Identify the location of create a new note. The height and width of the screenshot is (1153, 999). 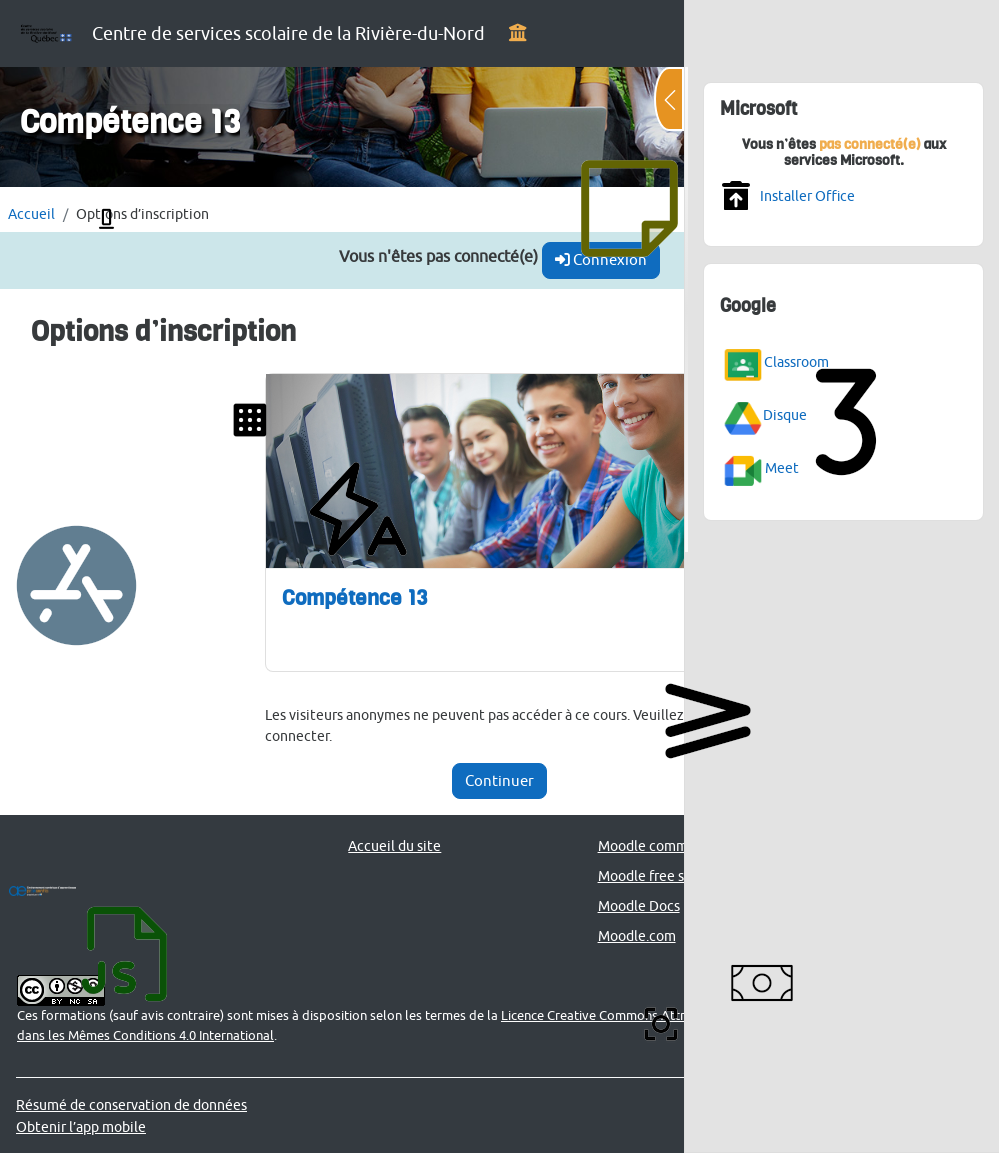
(629, 208).